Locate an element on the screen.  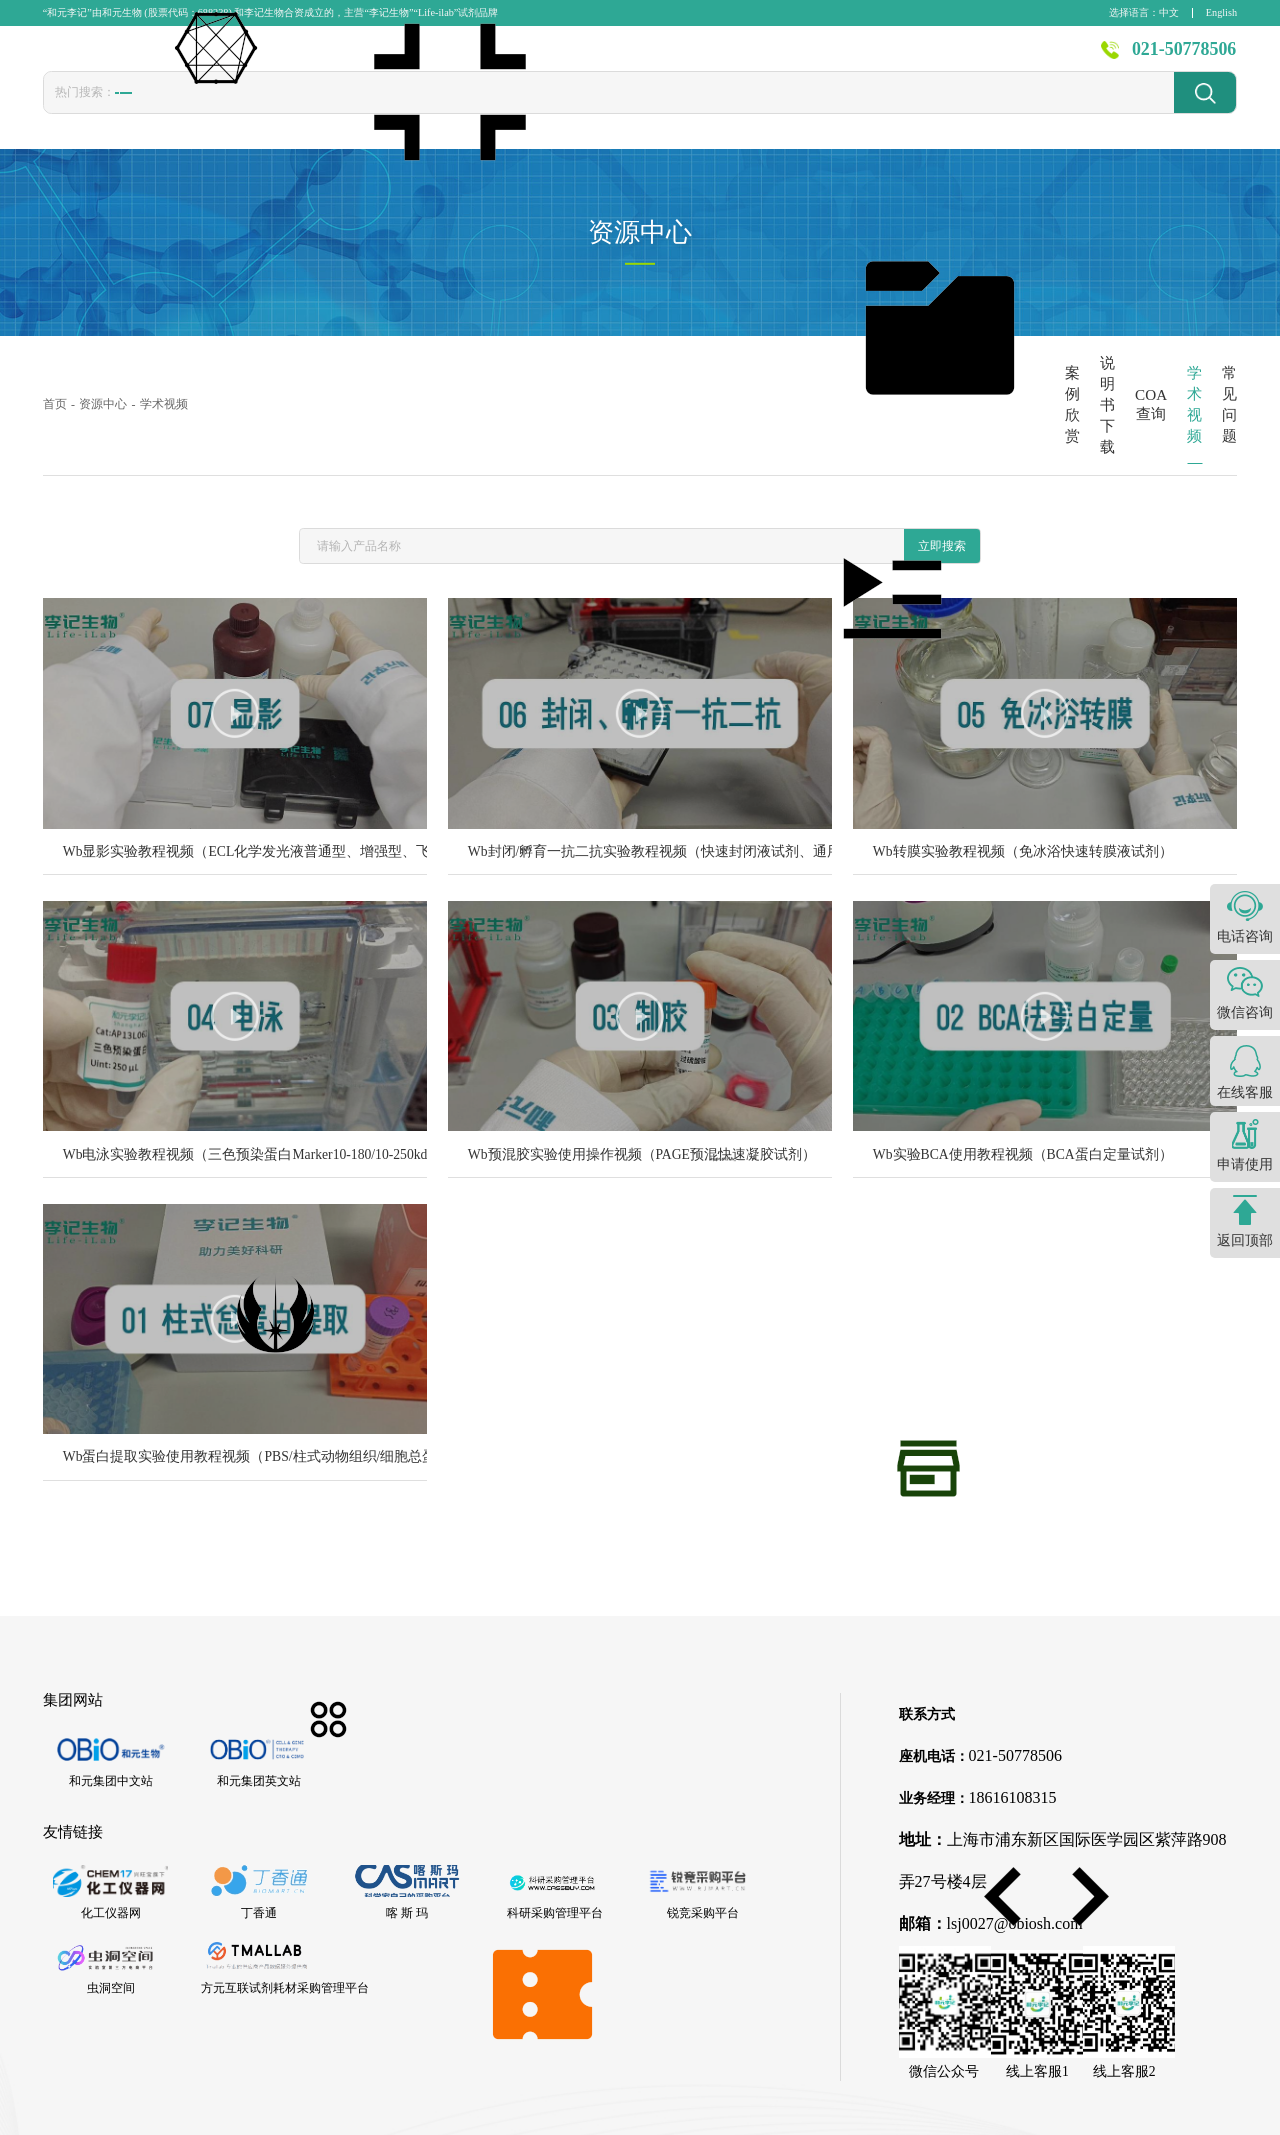
jedi order logo from star wars is located at coordinates (275, 1313).